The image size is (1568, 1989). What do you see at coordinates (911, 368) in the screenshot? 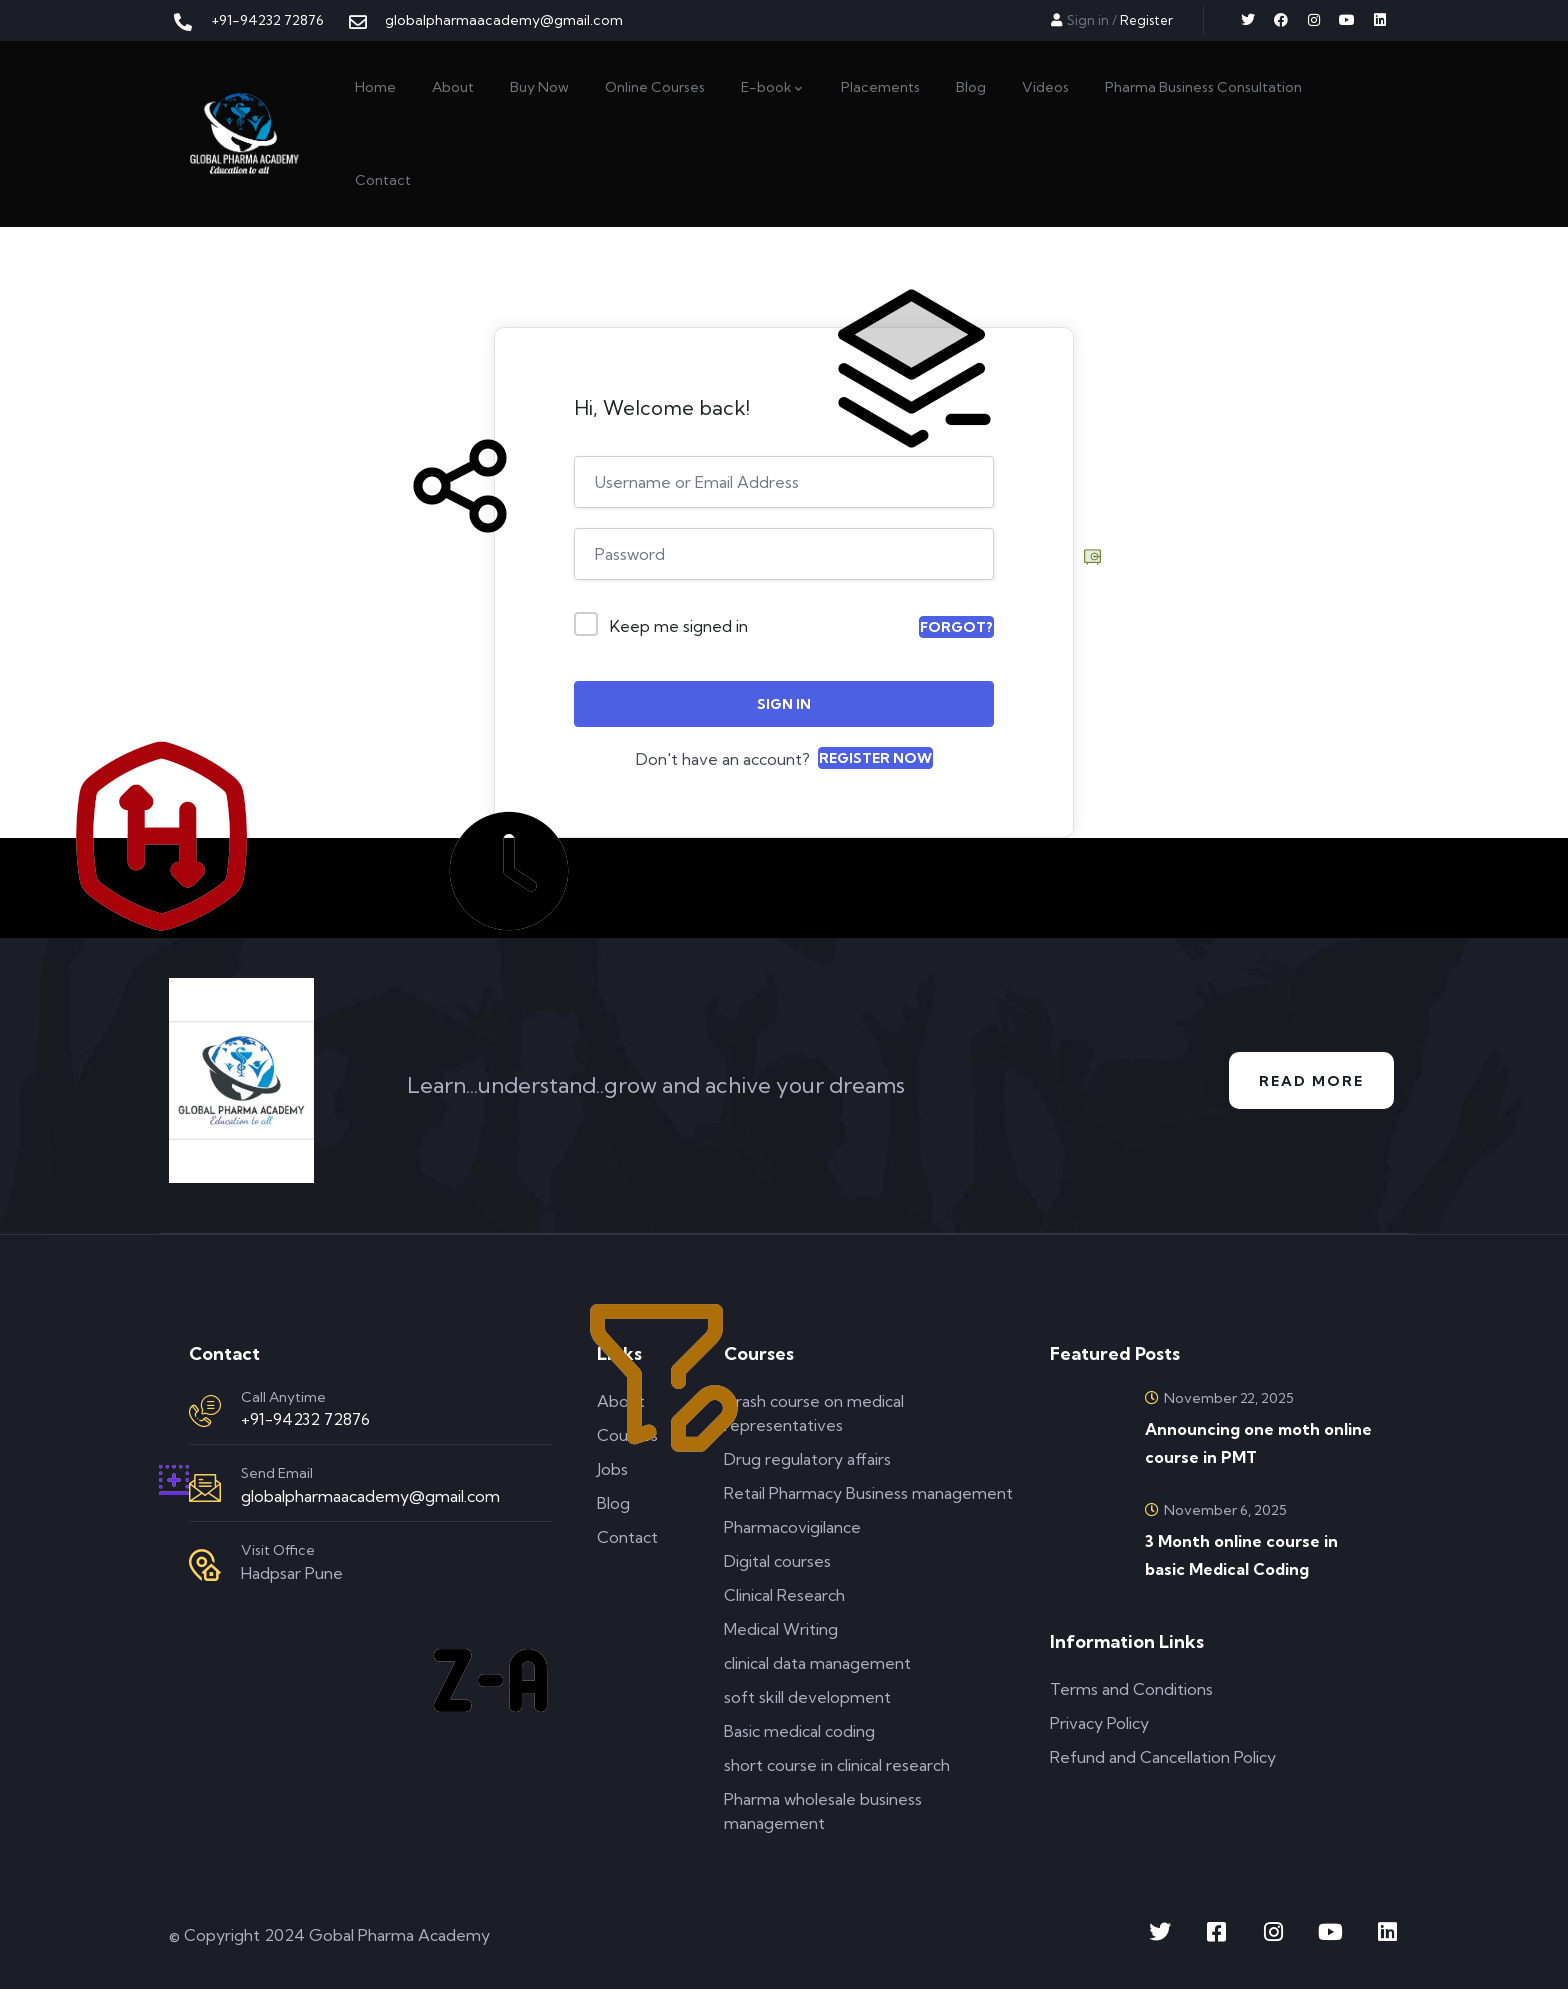
I see `remove a layer from the stack` at bounding box center [911, 368].